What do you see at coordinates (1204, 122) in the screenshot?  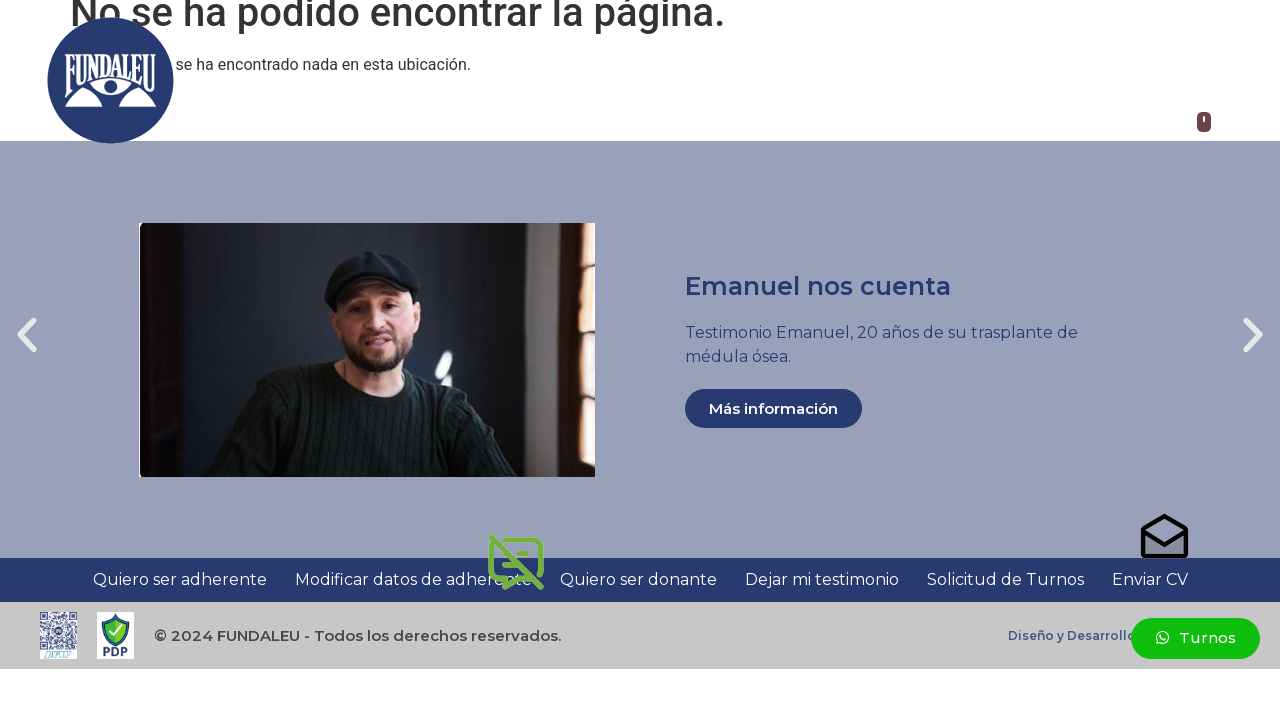 I see `adjust mouse or pointer settings` at bounding box center [1204, 122].